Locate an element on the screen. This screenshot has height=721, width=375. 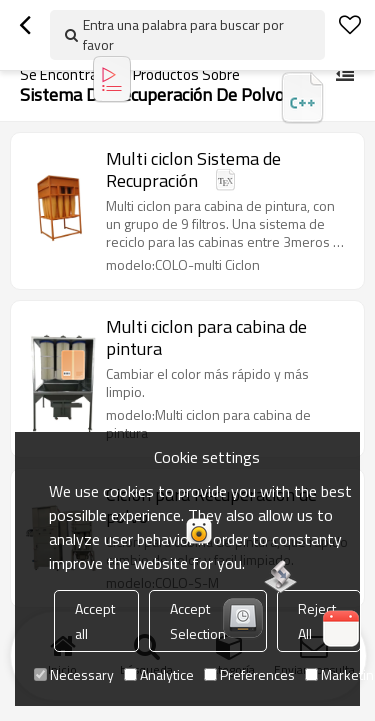
open rhythmbox music player is located at coordinates (199, 531).